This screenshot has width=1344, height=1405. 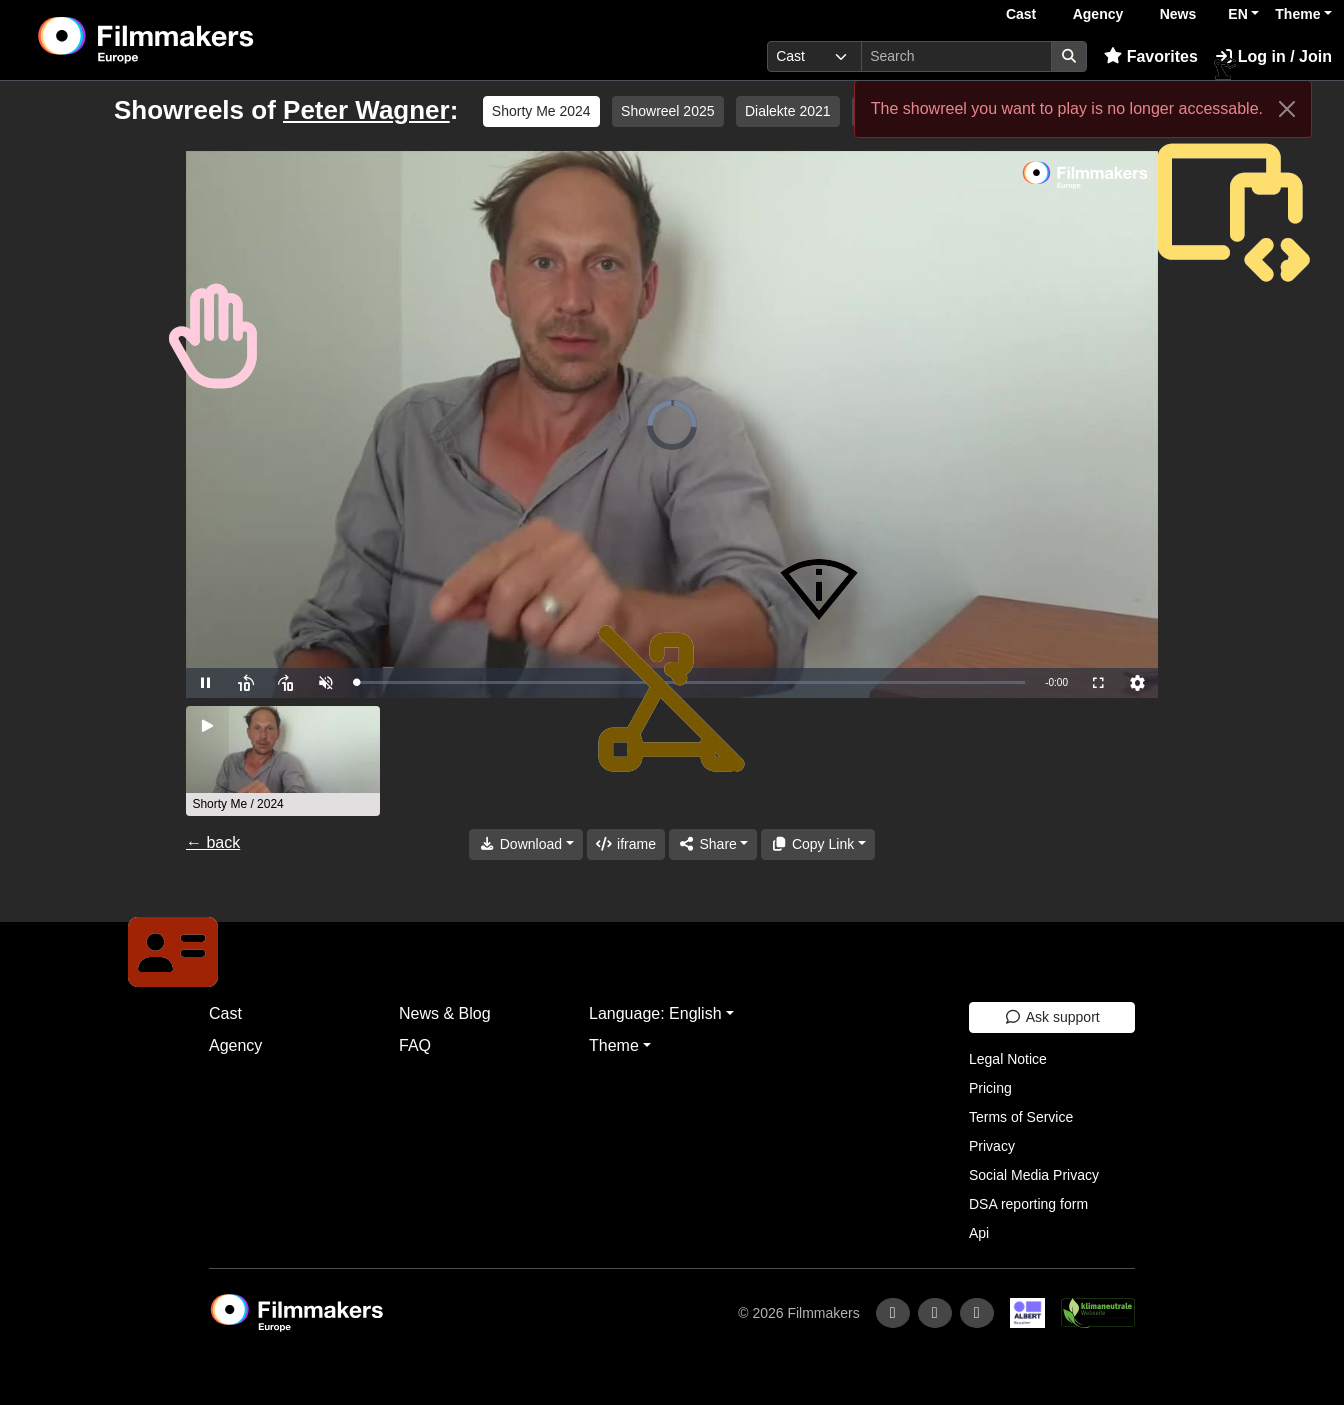 I want to click on access precision manufacturing settings, so click(x=1225, y=69).